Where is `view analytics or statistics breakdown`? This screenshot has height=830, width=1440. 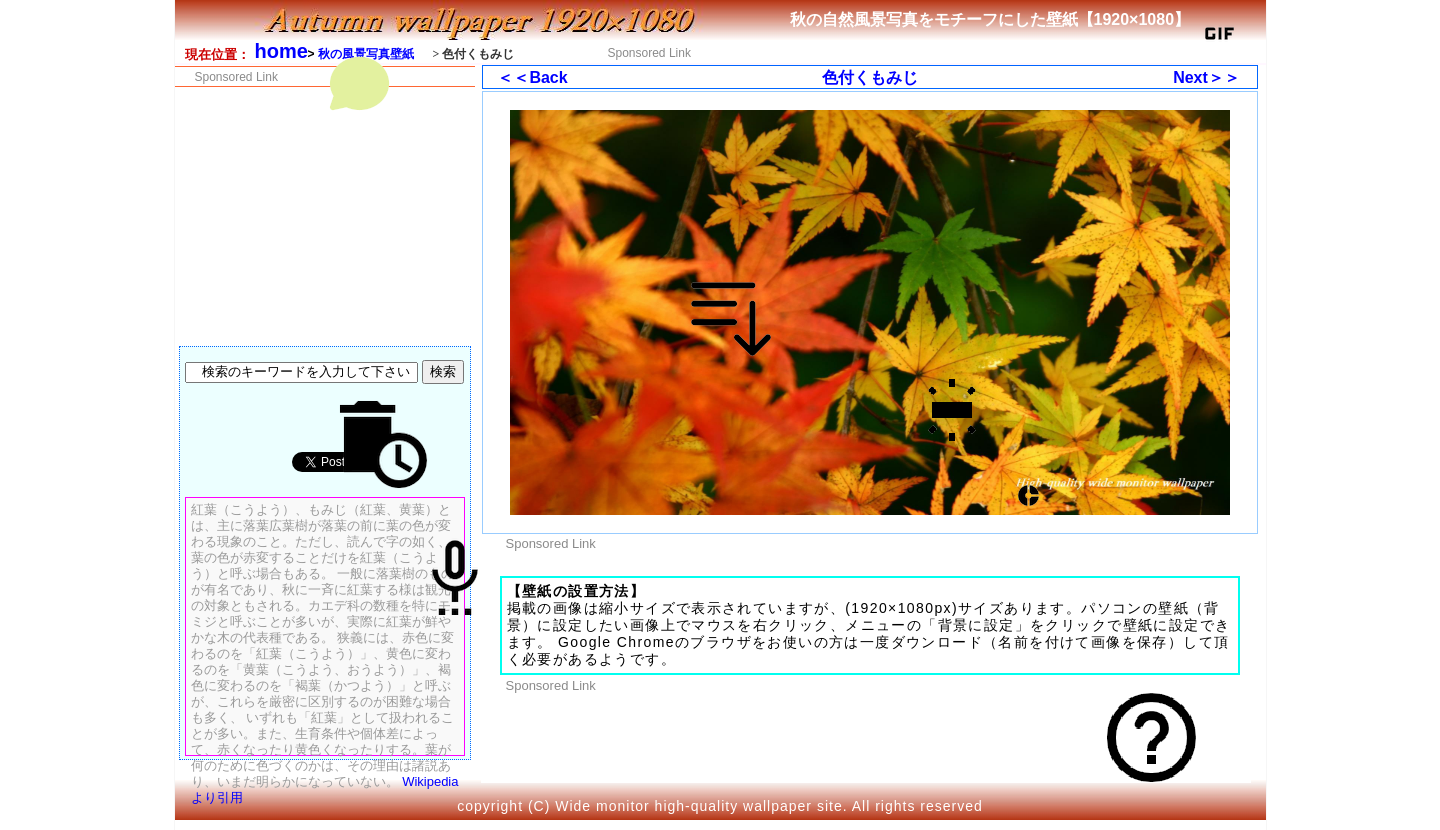 view analytics or statistics breakdown is located at coordinates (1028, 495).